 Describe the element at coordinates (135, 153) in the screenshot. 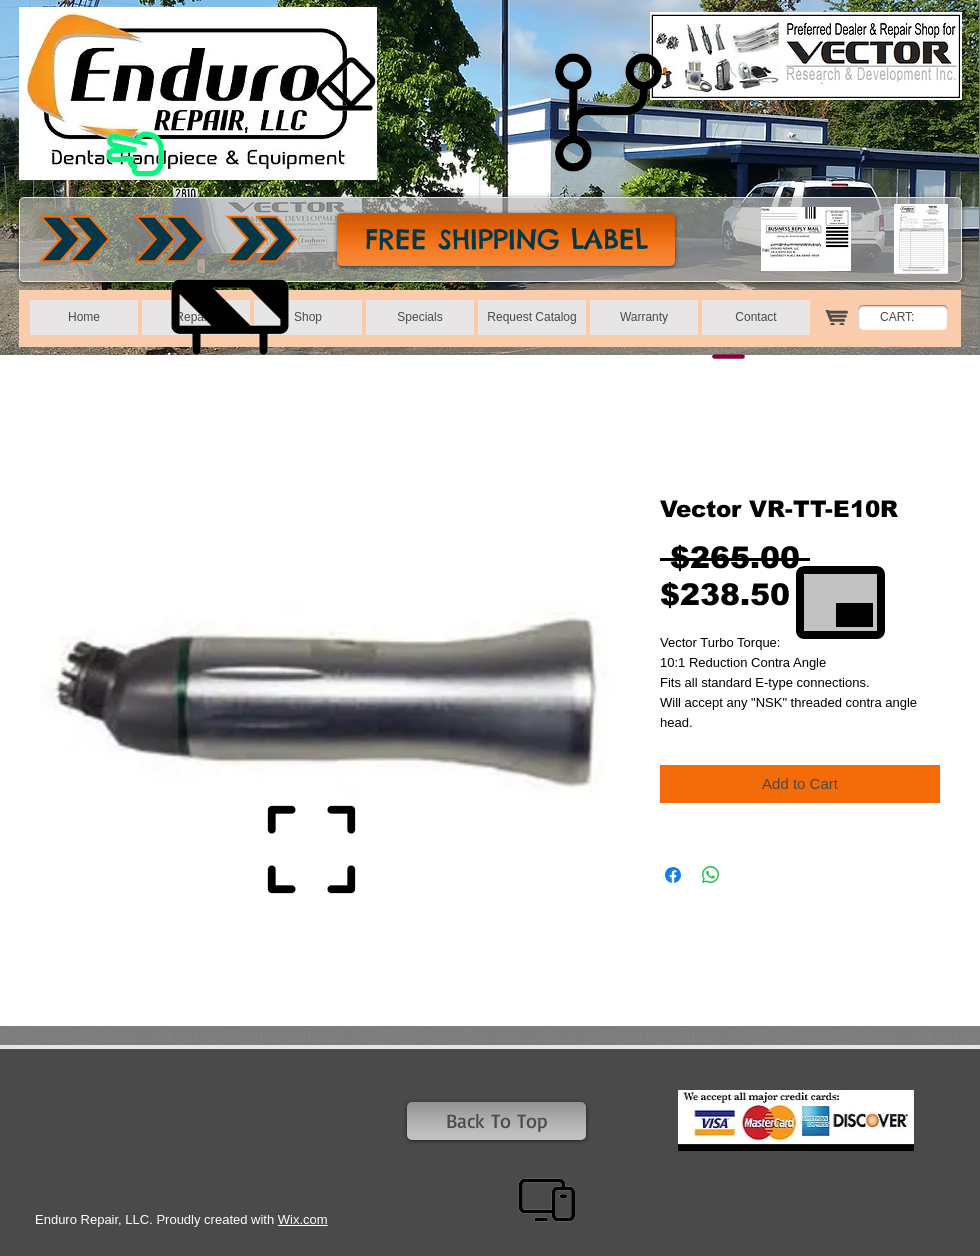

I see `scissors gesture for rock-paper-scissors game` at that location.